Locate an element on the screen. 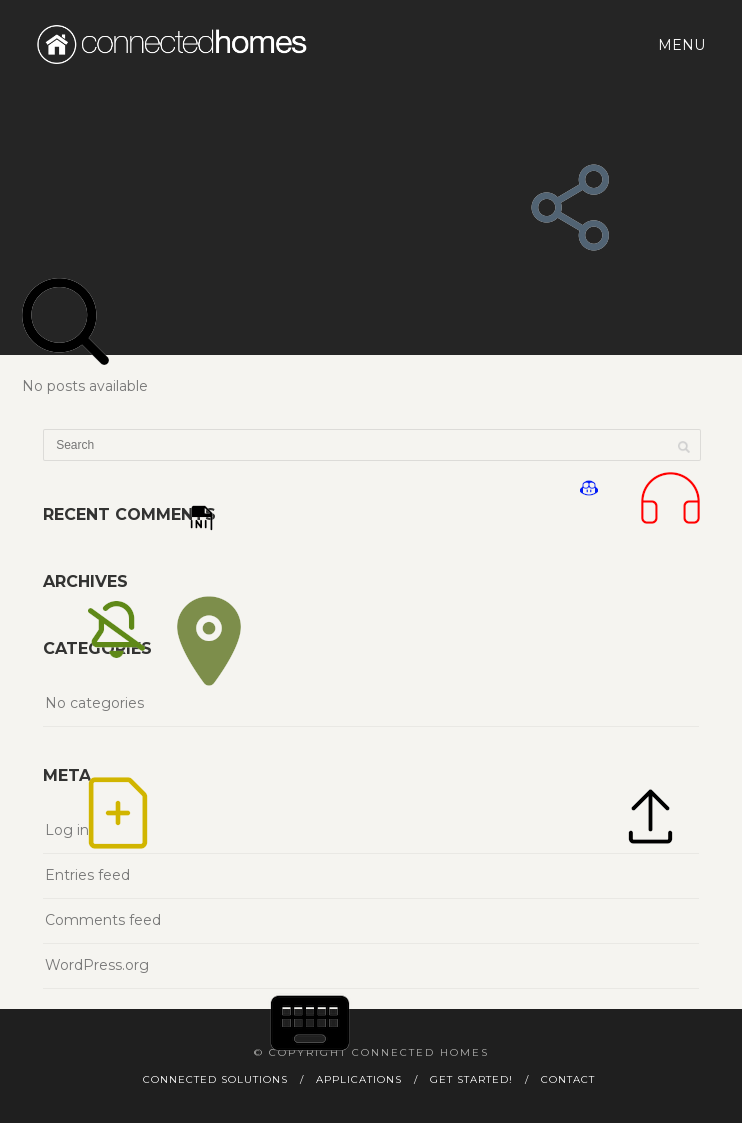  add a new file is located at coordinates (118, 813).